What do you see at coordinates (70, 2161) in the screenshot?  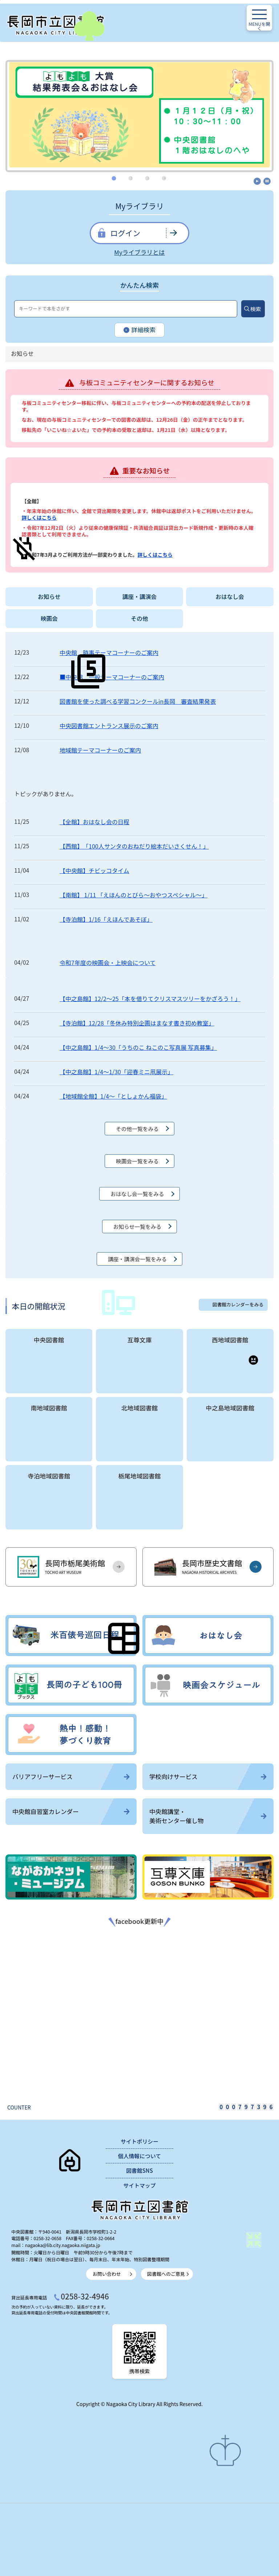 I see `access smart home power settings` at bounding box center [70, 2161].